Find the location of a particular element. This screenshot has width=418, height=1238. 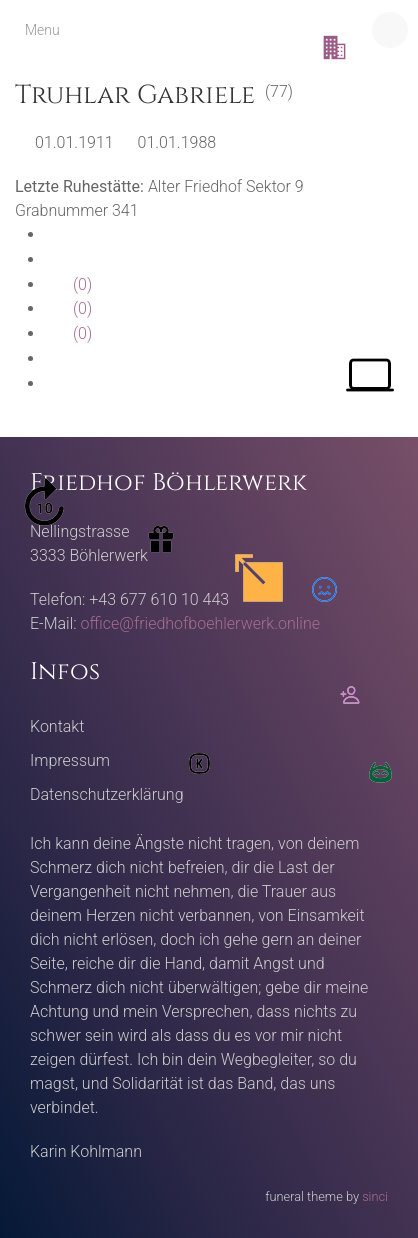

skip forward 10 seconds in media playback is located at coordinates (44, 503).